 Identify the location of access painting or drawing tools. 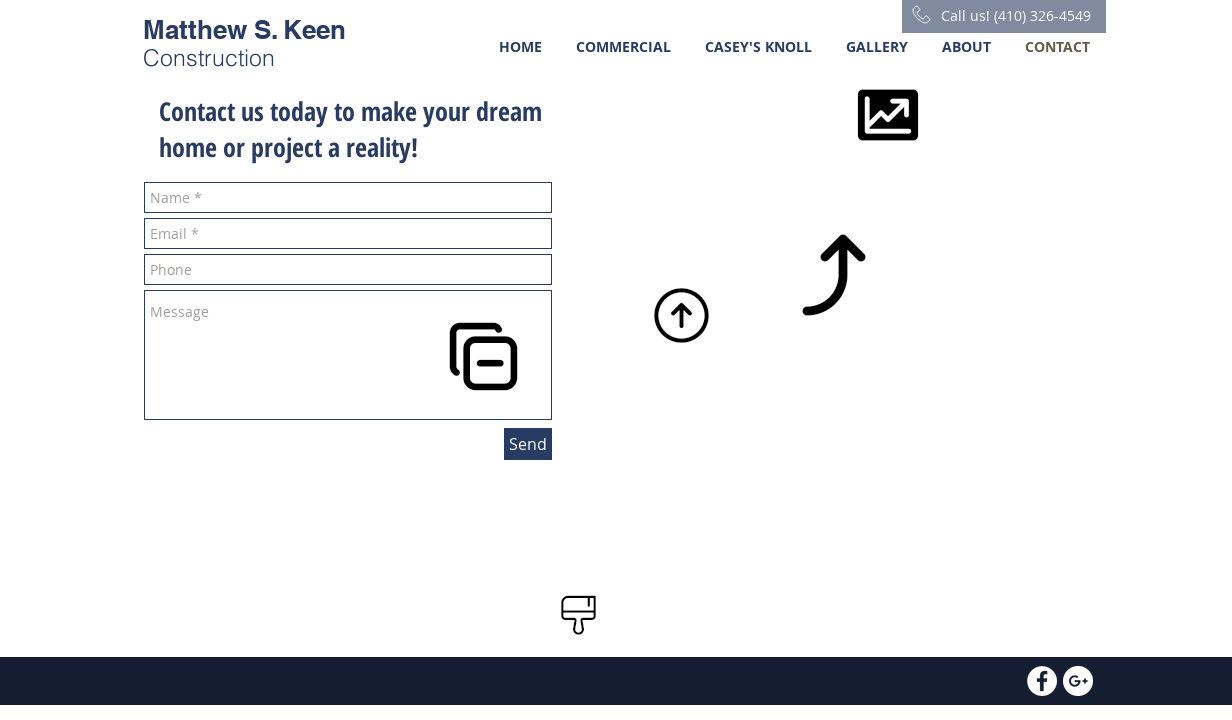
(578, 614).